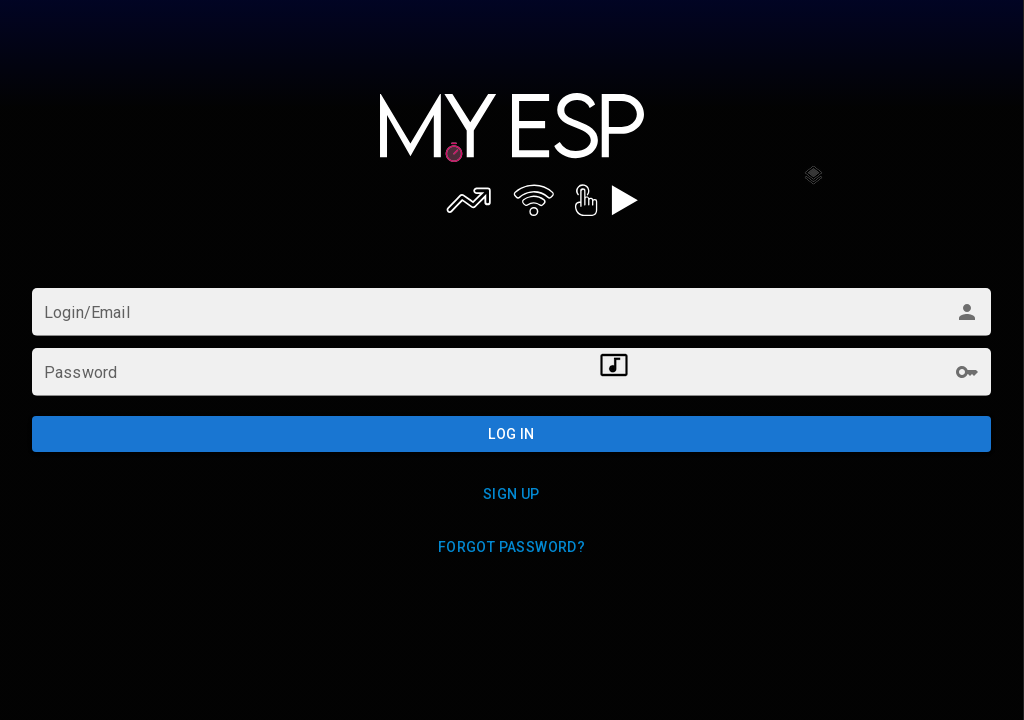  What do you see at coordinates (614, 365) in the screenshot?
I see `play or browse music videos` at bounding box center [614, 365].